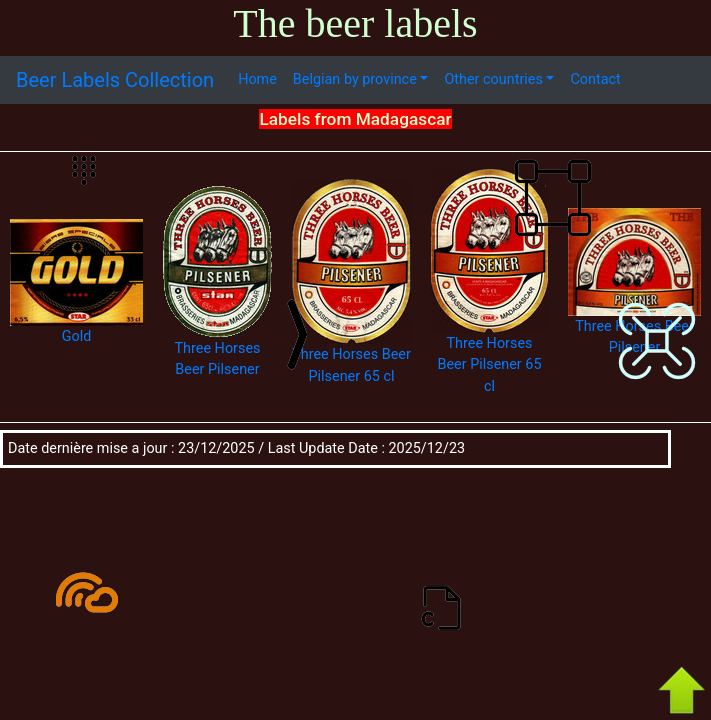 The width and height of the screenshot is (711, 720). Describe the element at coordinates (87, 592) in the screenshot. I see `view weather conditions` at that location.